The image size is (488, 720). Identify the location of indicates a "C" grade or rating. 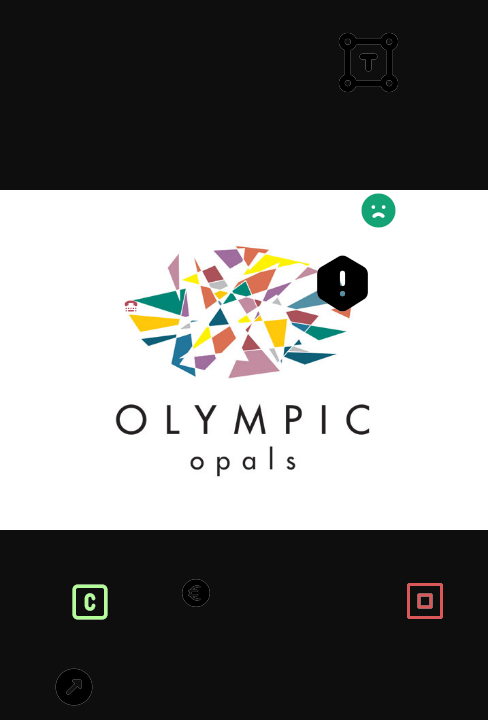
(90, 602).